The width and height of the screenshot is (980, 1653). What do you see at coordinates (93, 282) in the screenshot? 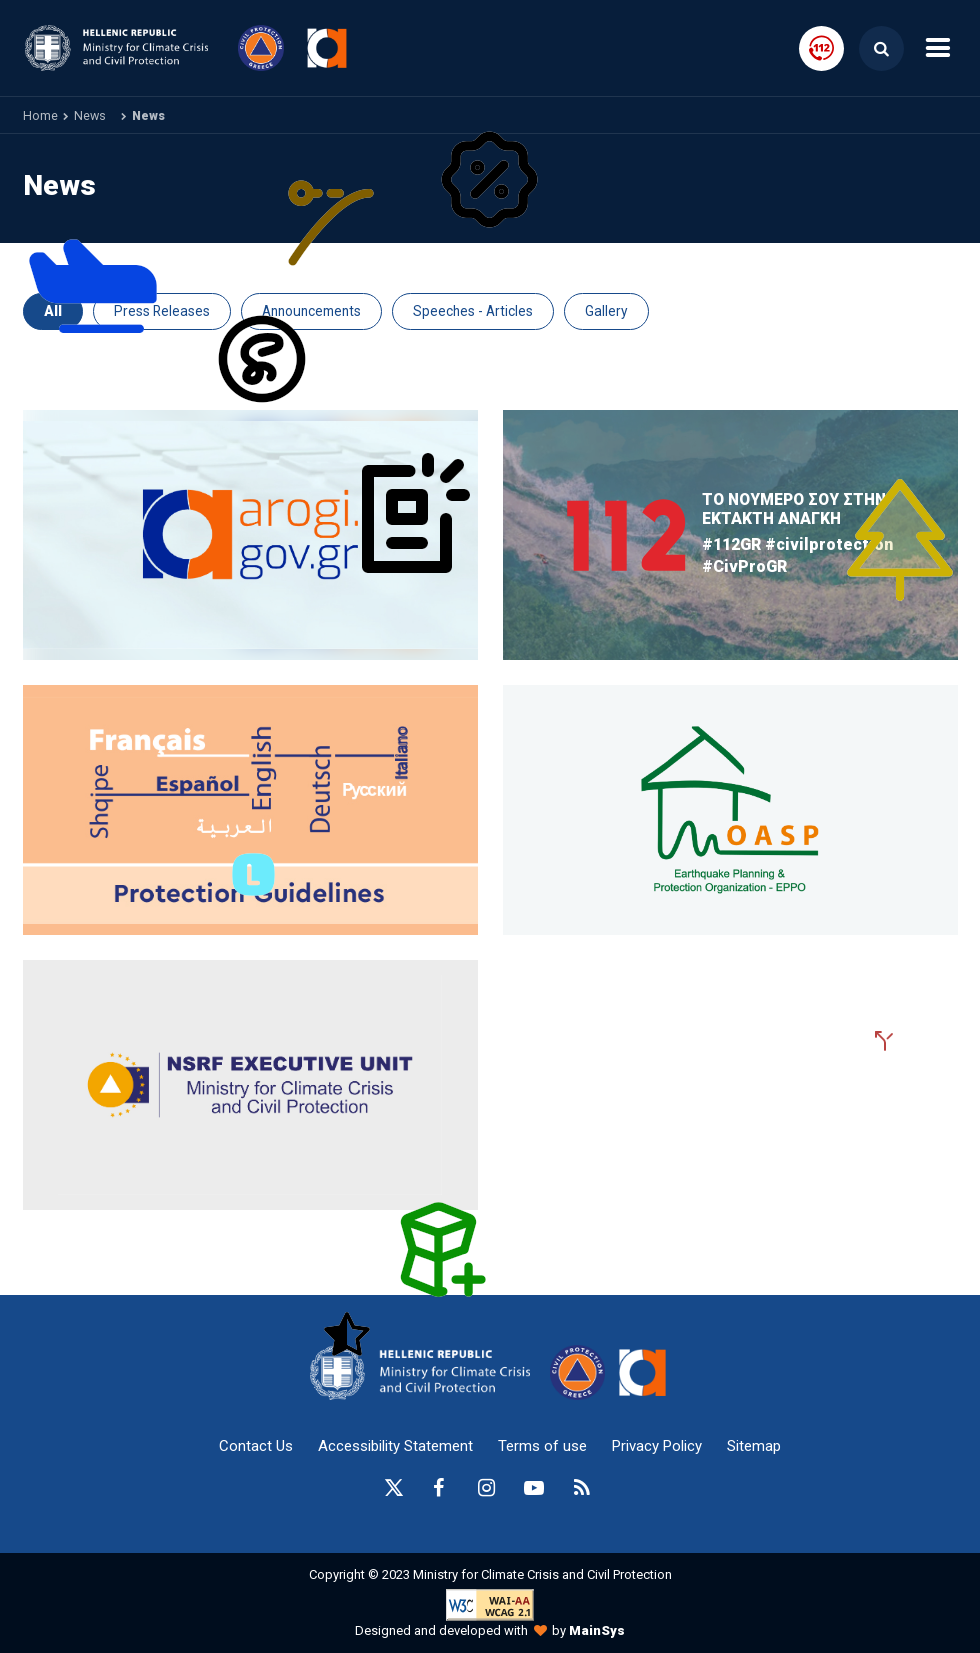
I see `indicates flight mode is active` at bounding box center [93, 282].